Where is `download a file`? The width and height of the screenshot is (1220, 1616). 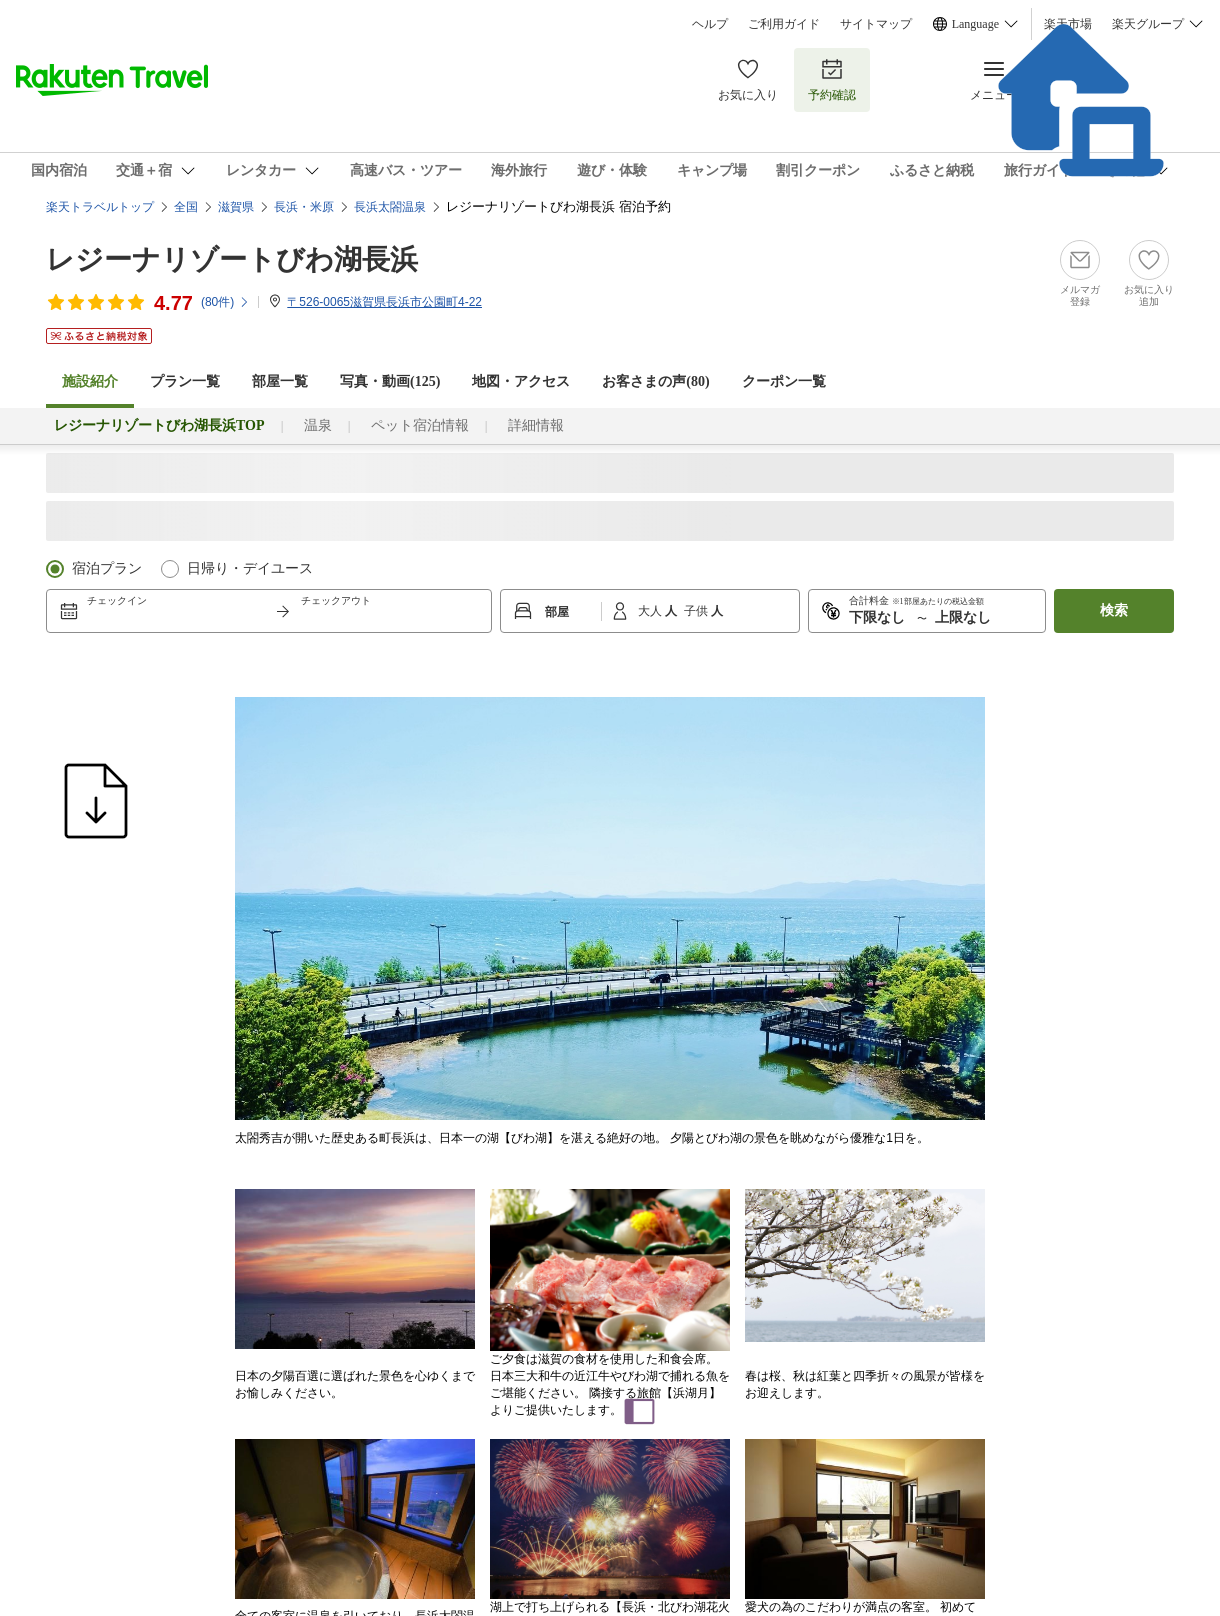
download a file is located at coordinates (96, 801).